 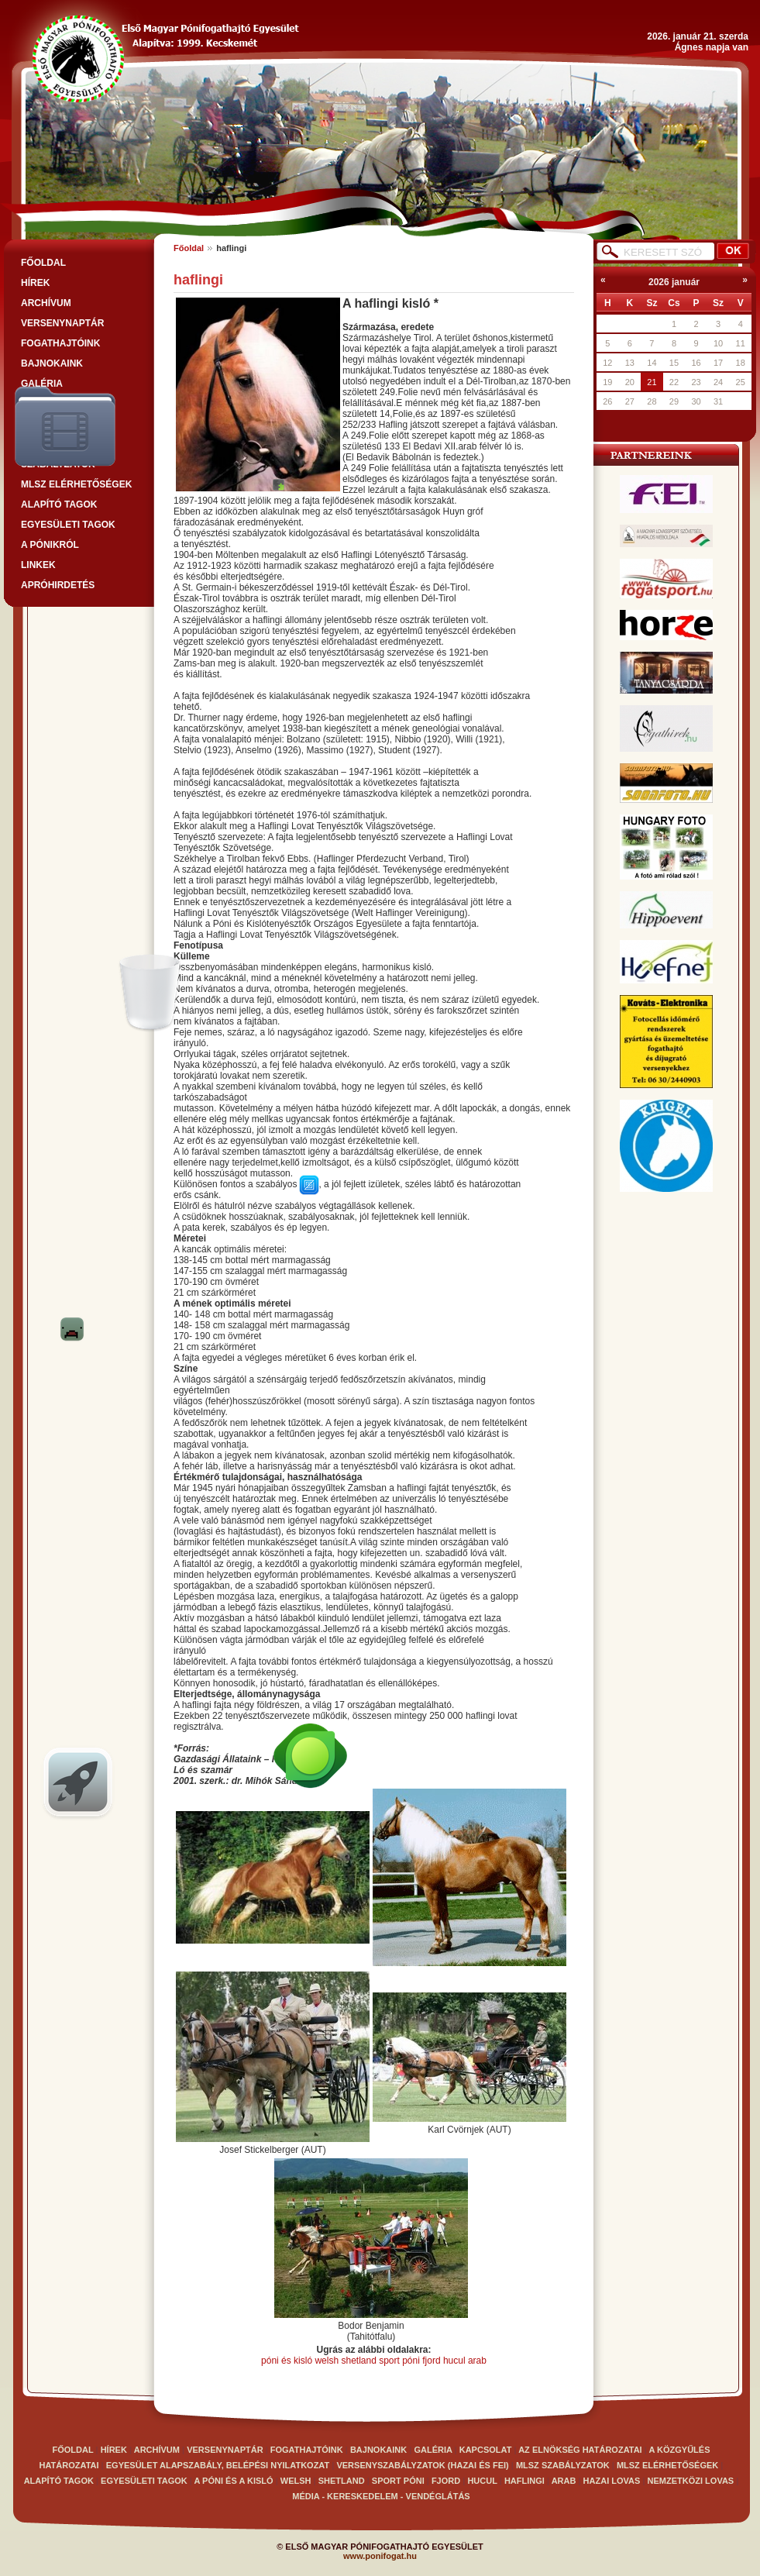 I want to click on open the recommendations app, so click(x=310, y=1755).